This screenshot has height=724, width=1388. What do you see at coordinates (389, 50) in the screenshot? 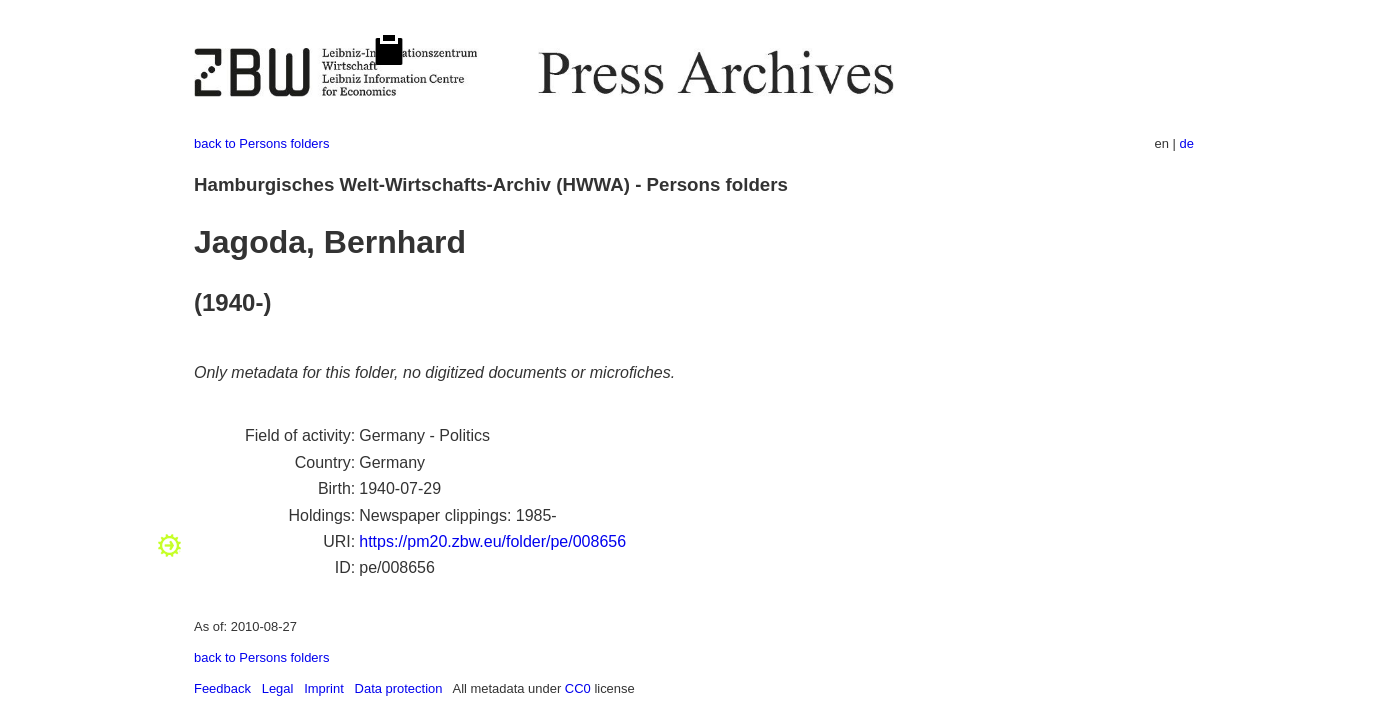
I see `copy content to clipboard` at bounding box center [389, 50].